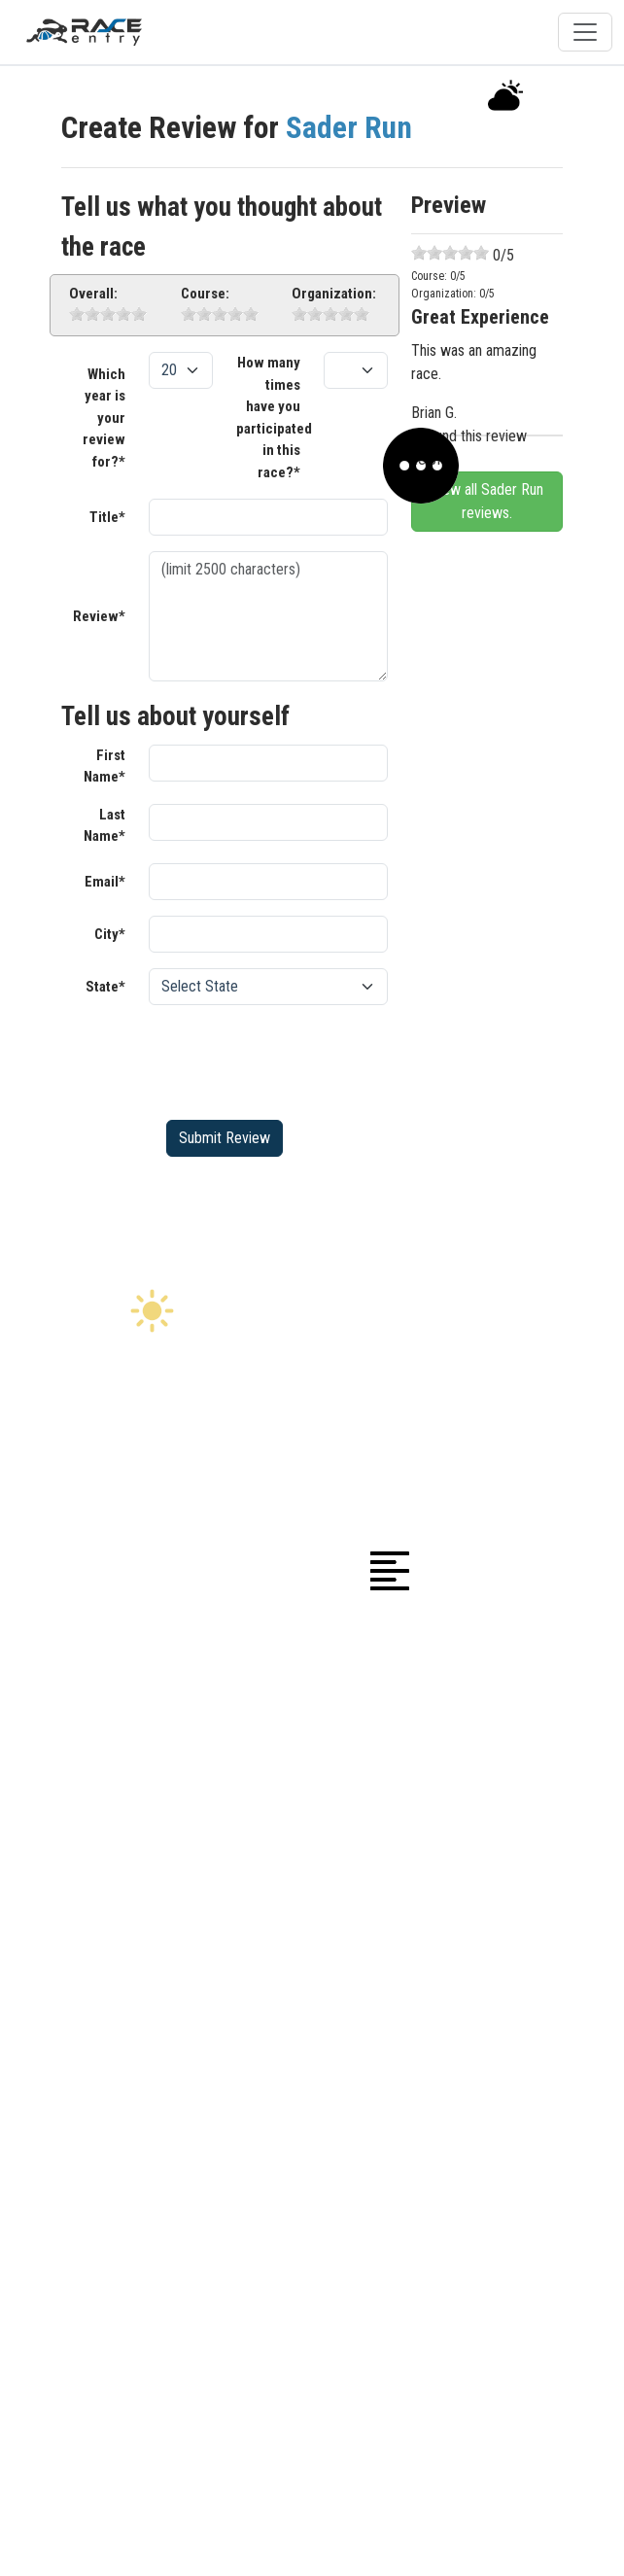  Describe the element at coordinates (390, 1571) in the screenshot. I see `align text to the left` at that location.